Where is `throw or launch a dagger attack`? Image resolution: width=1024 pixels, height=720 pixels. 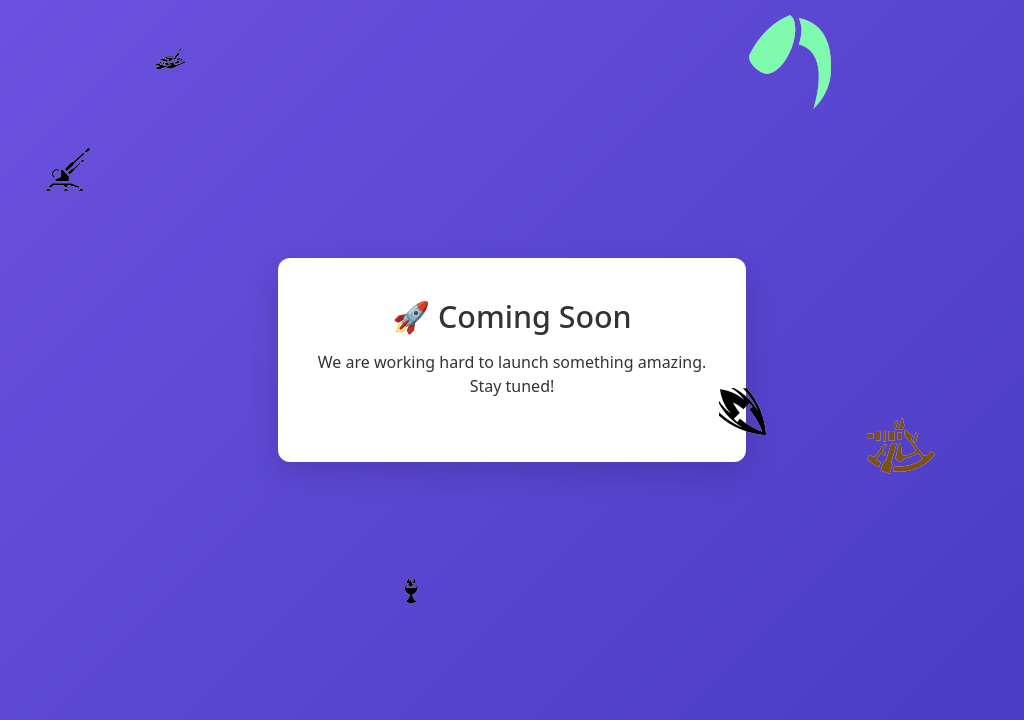 throw or launch a dagger attack is located at coordinates (743, 412).